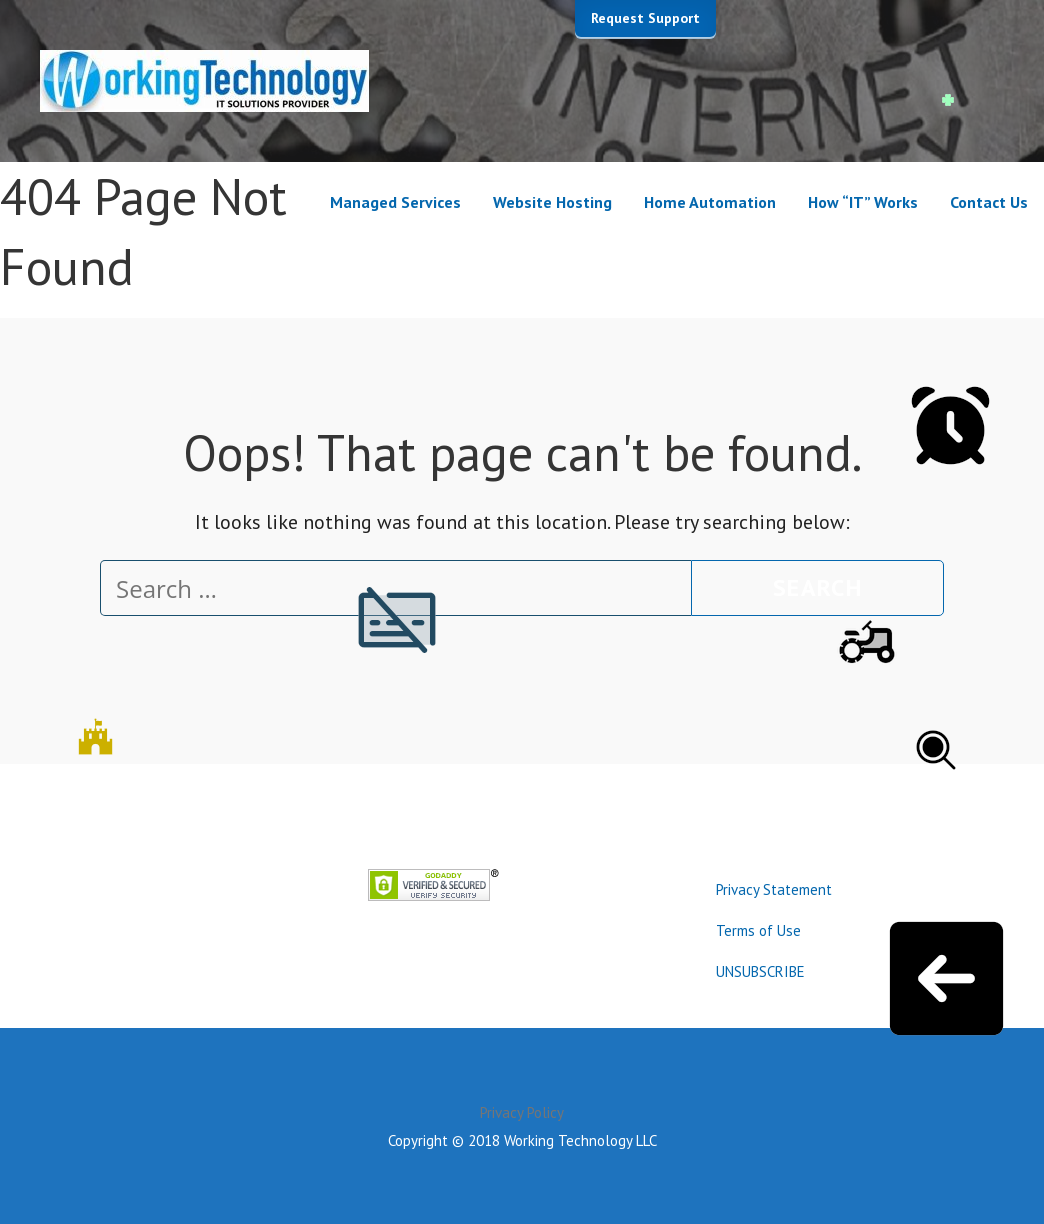  I want to click on disable subtitles or closed captions, so click(397, 620).